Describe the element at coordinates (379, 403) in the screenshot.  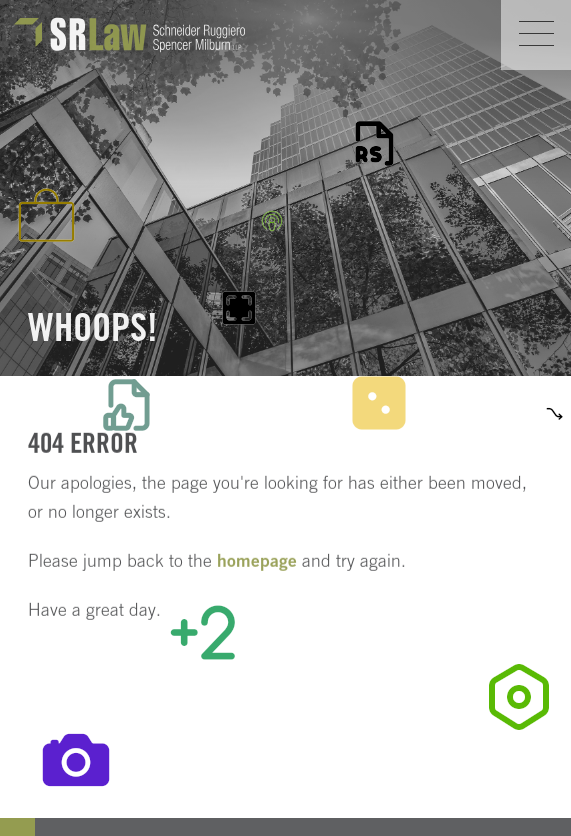
I see `roll dice or generate random number` at that location.